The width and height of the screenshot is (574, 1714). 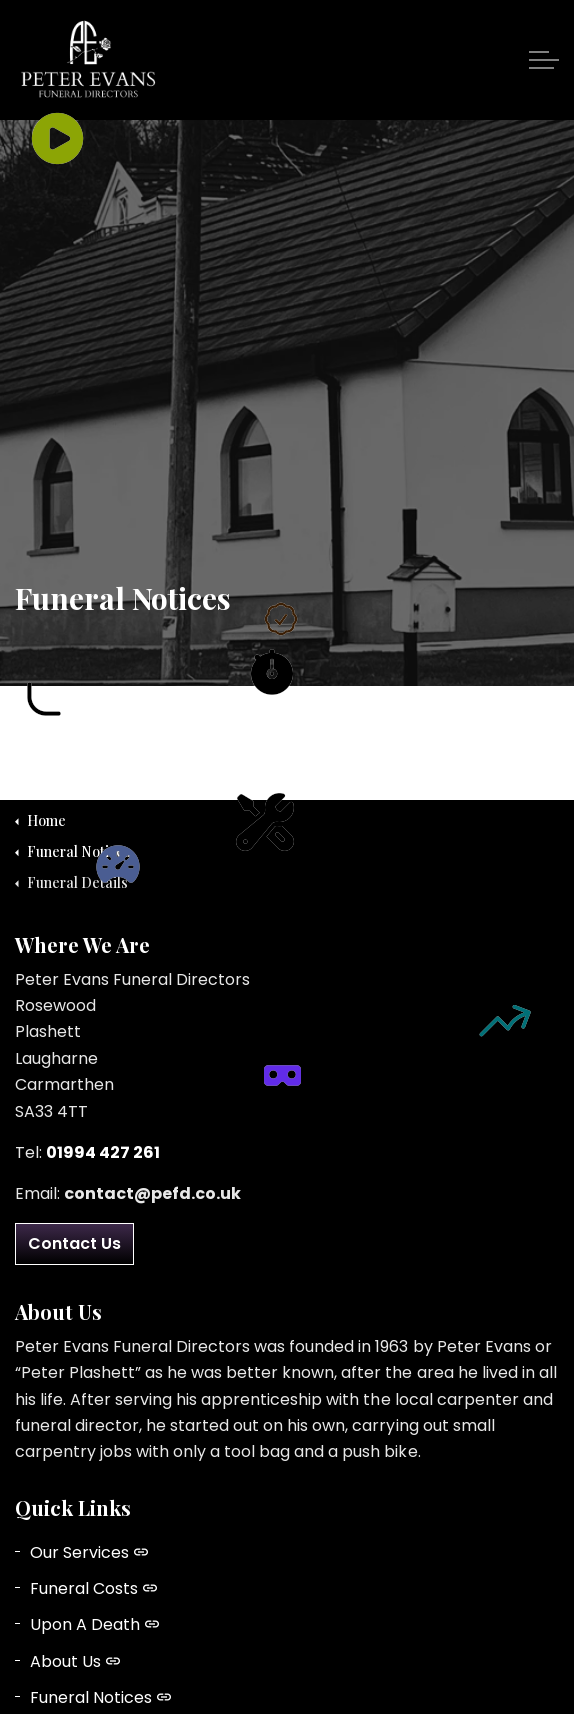 I want to click on view trending or popular content, so click(x=505, y=1020).